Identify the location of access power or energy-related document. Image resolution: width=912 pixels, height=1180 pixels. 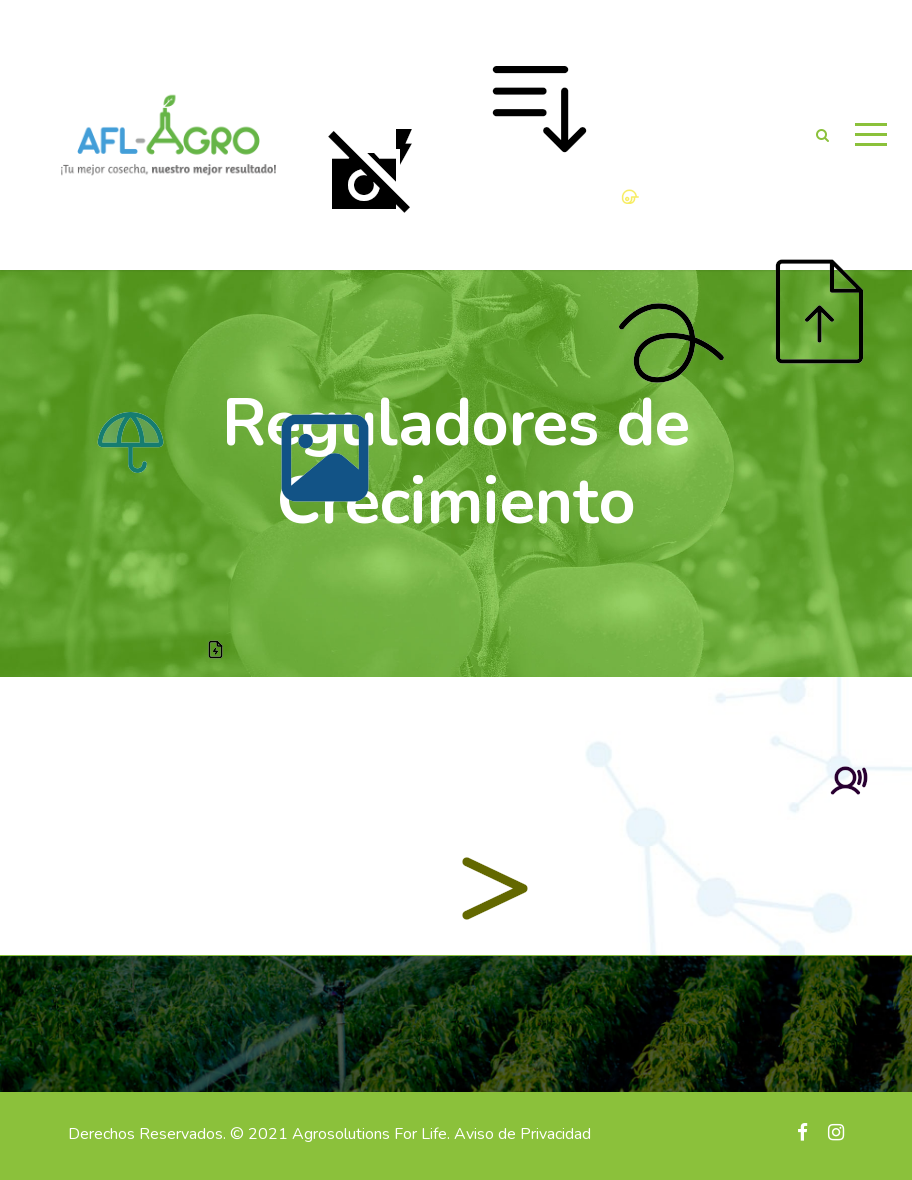
(215, 649).